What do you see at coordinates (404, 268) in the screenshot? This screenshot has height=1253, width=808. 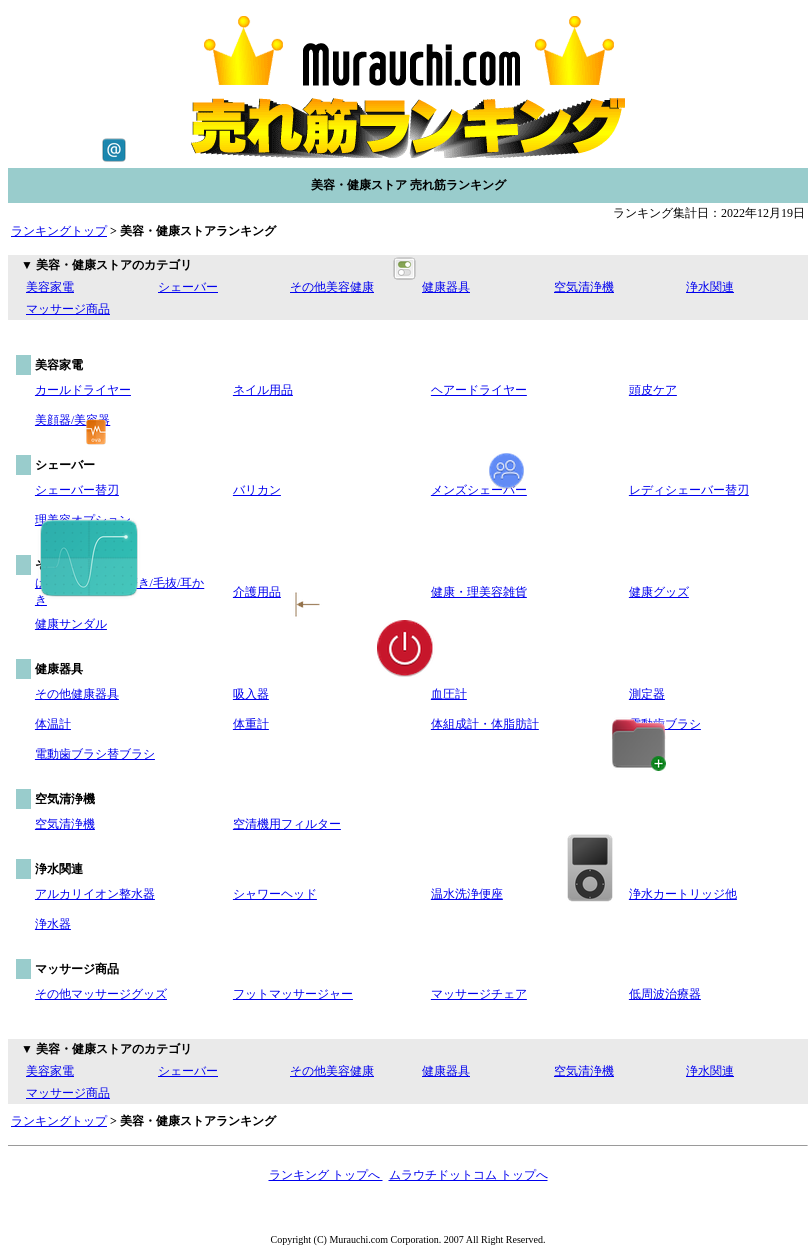 I see `open gnome tweaks to customize system settings` at bounding box center [404, 268].